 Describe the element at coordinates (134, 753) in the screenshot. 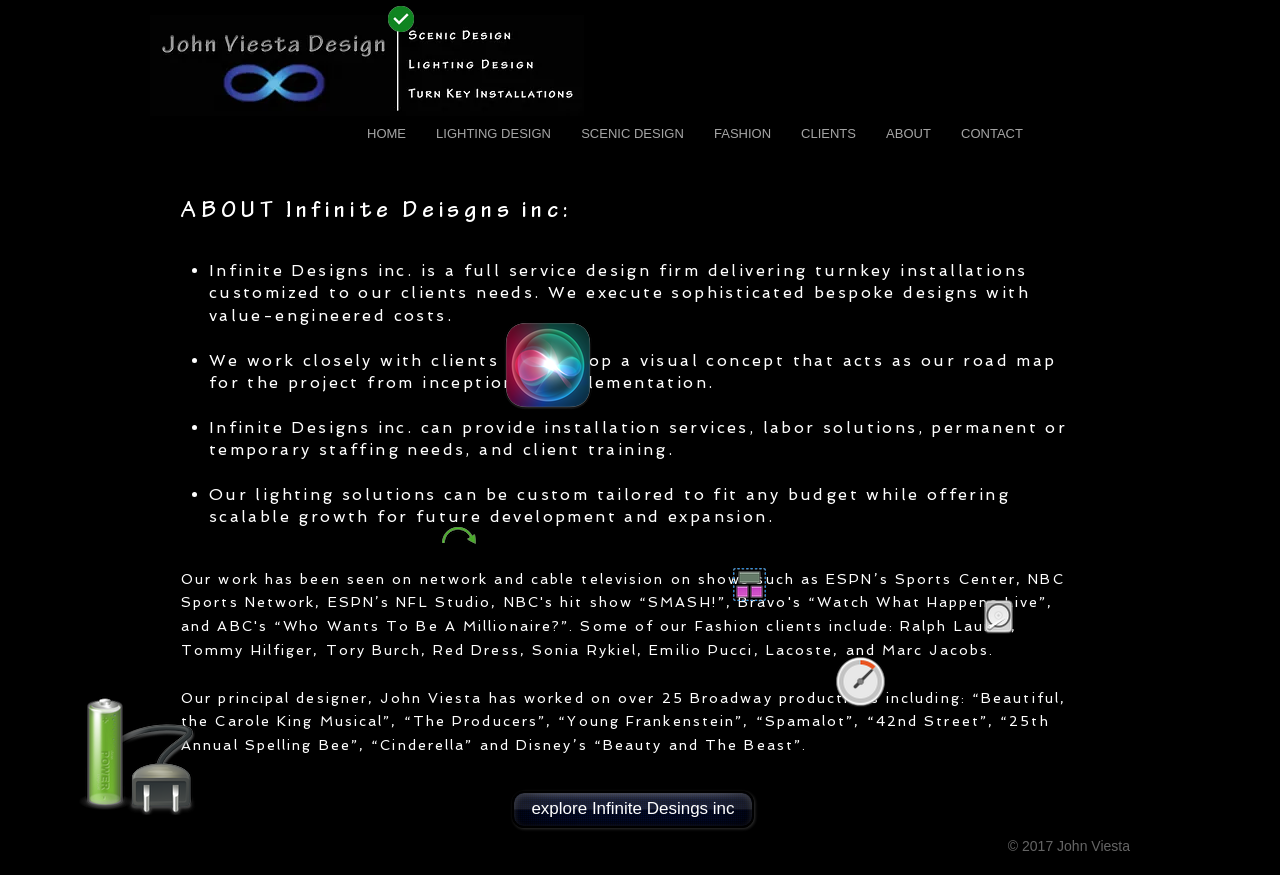

I see `battery fully charged and connected to power` at that location.